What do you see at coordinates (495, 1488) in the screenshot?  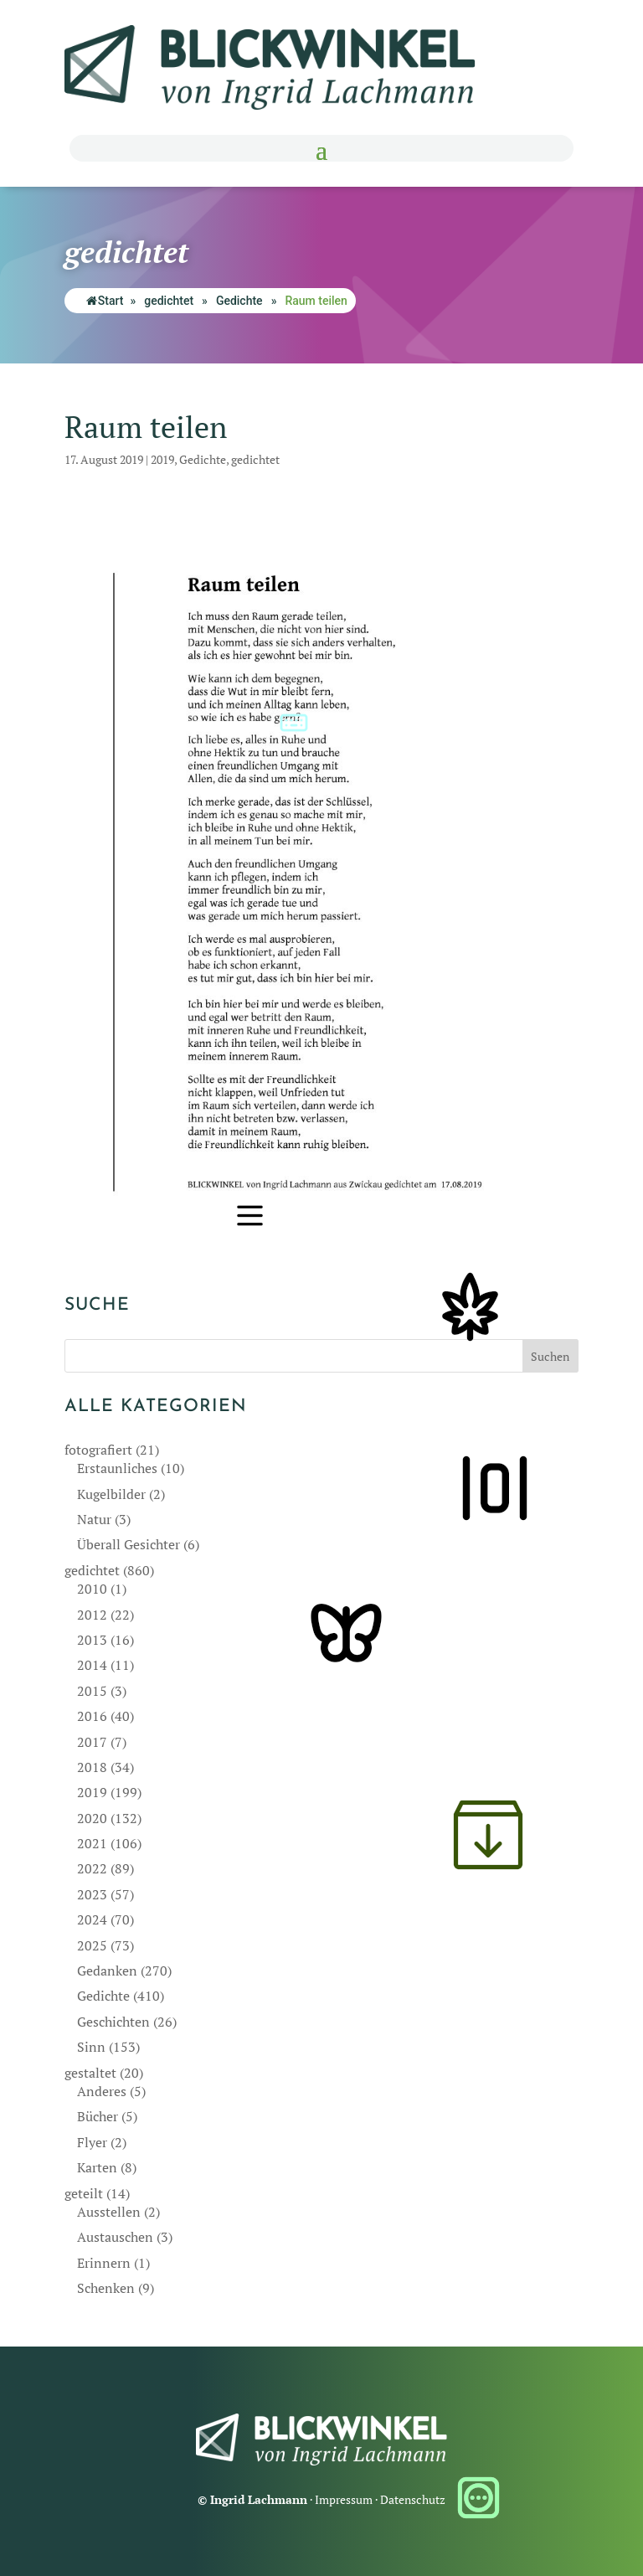 I see `distribute layers evenly in vertical space` at bounding box center [495, 1488].